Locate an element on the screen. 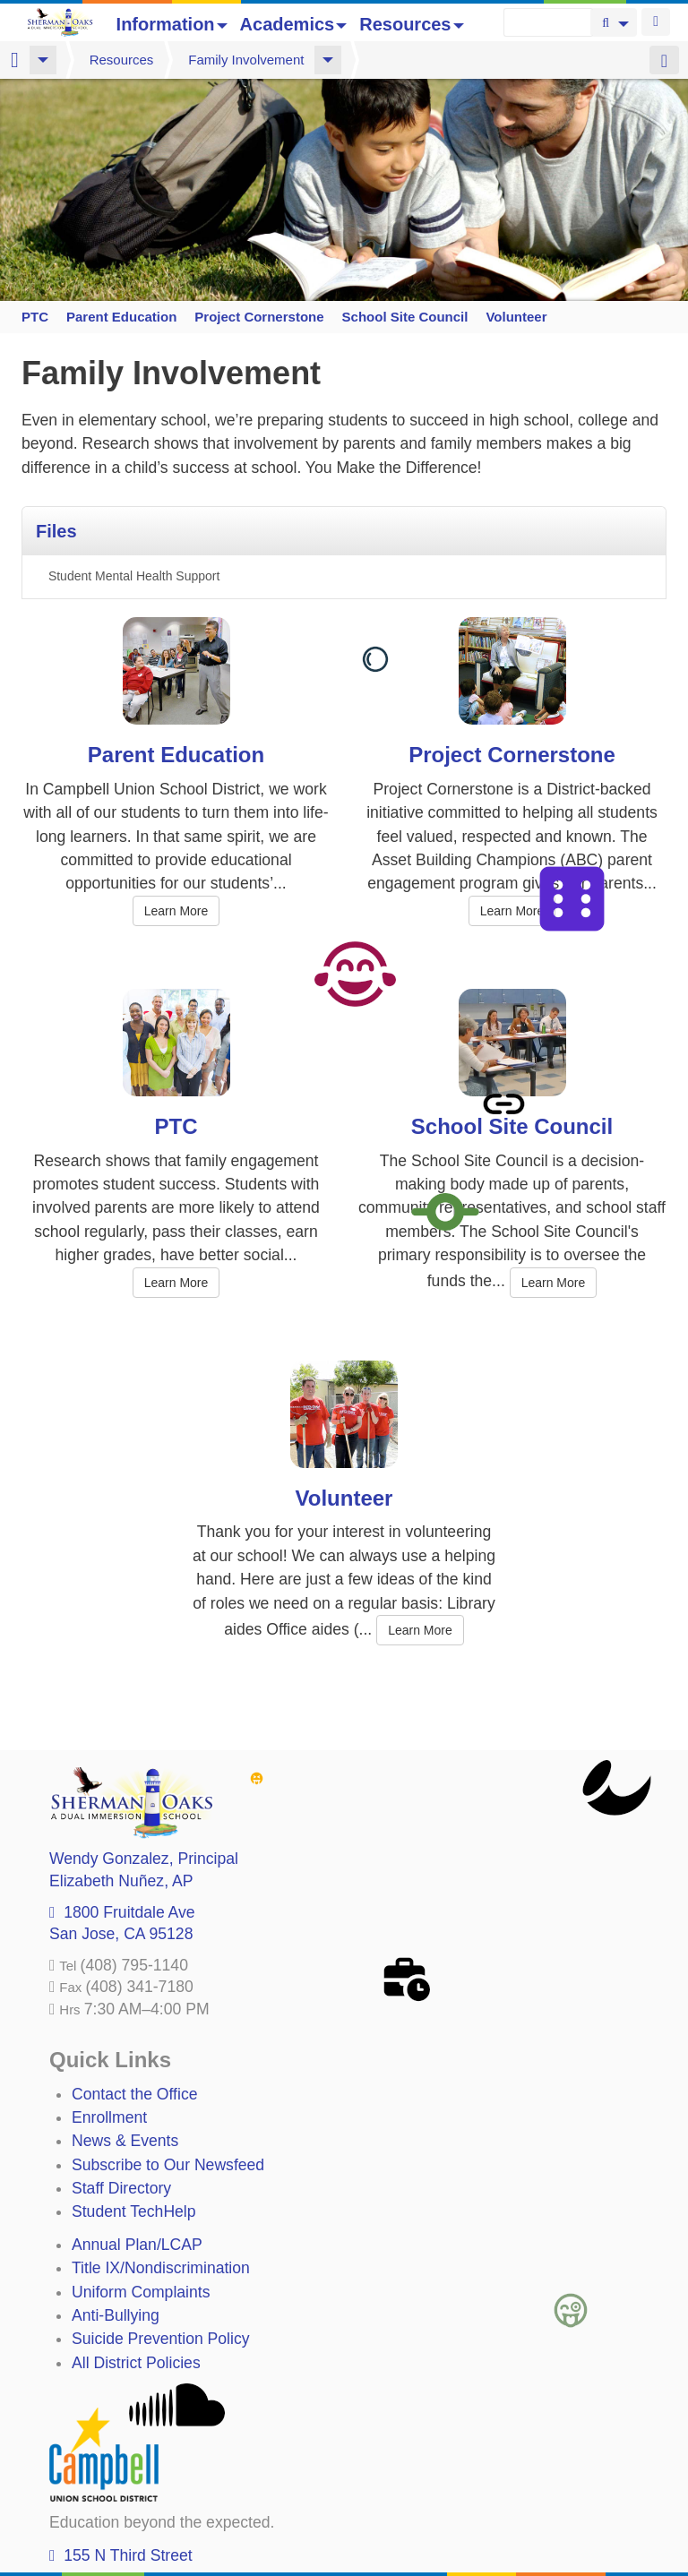 This screenshot has width=688, height=2576. view commit history is located at coordinates (445, 1212).